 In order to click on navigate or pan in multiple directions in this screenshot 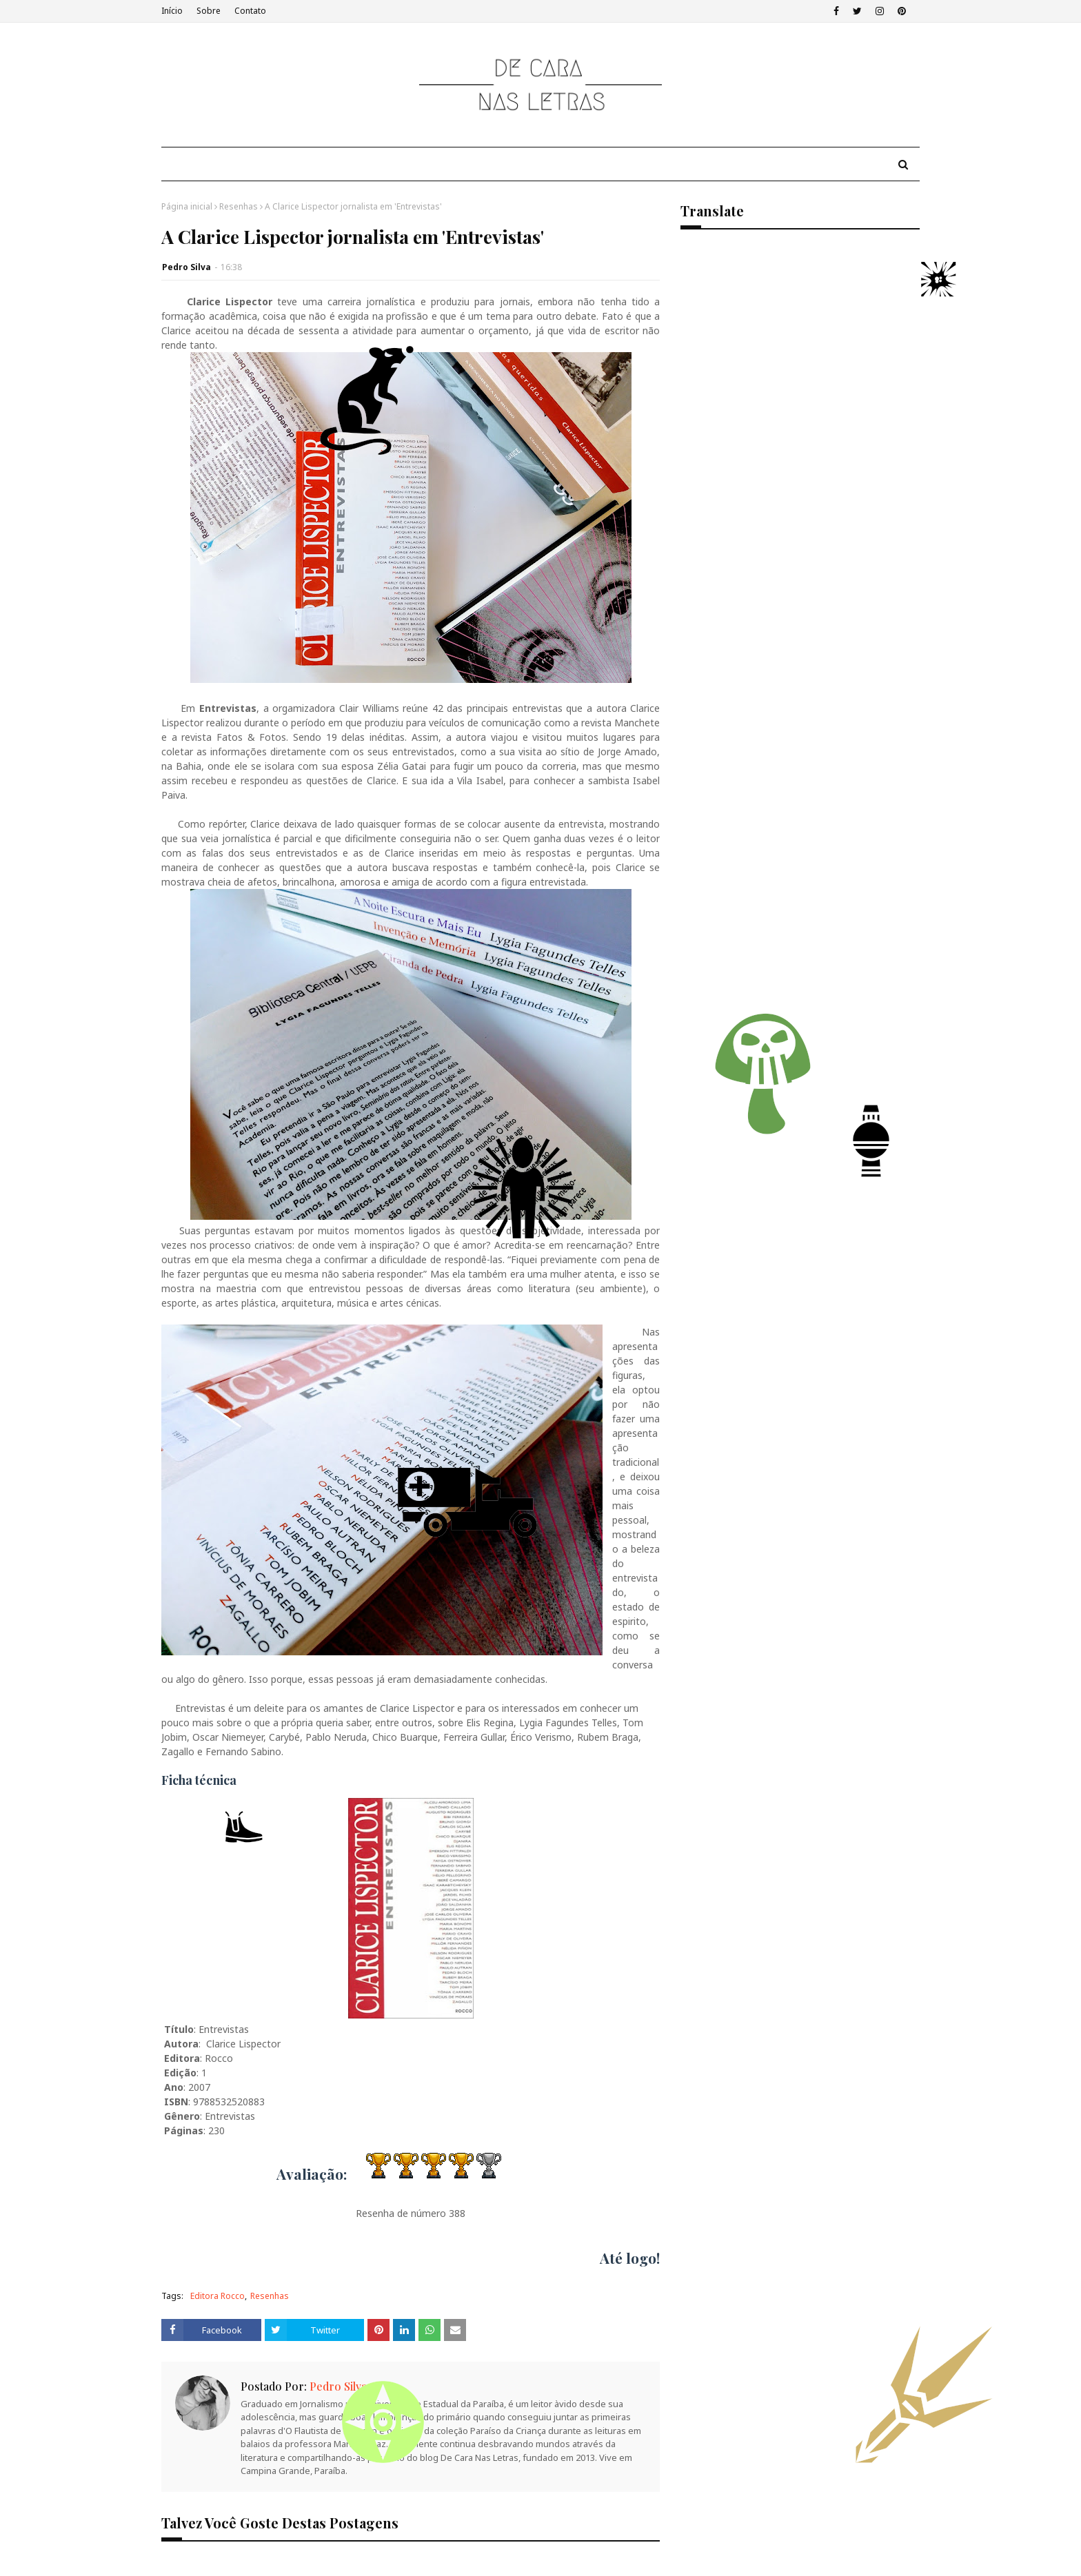, I will do `click(383, 2422)`.